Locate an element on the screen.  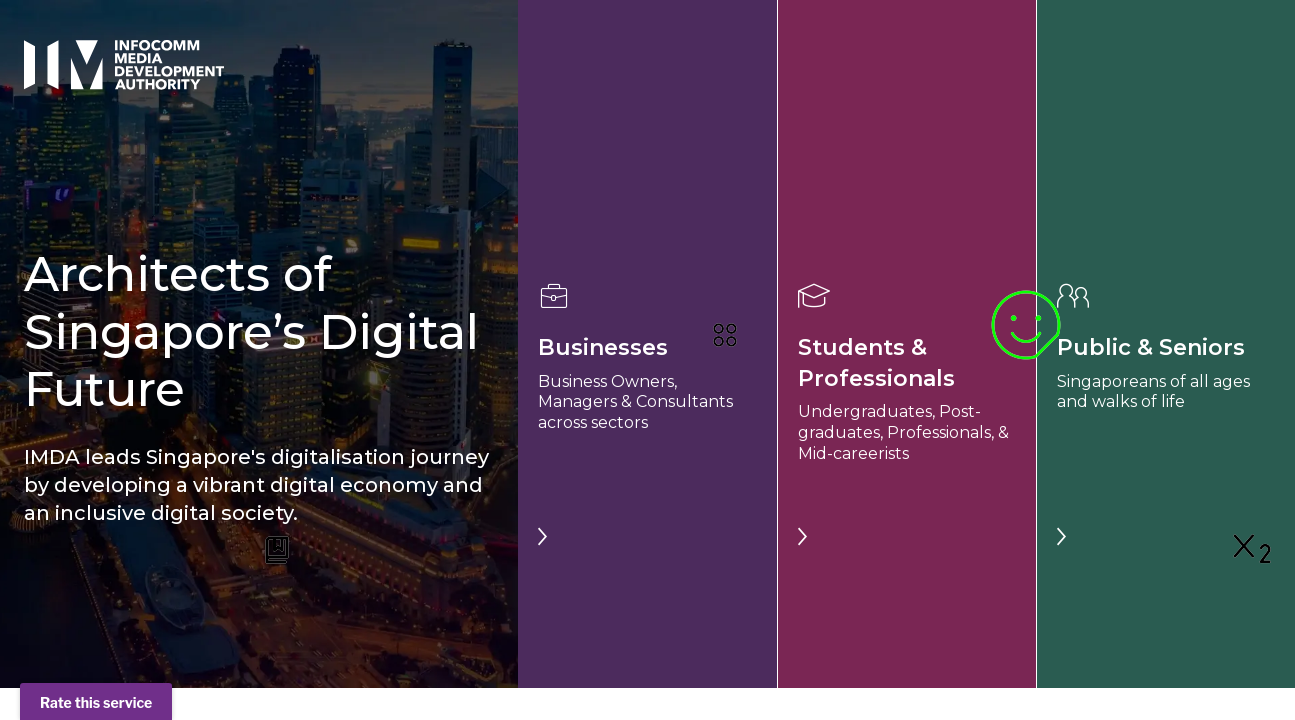
format text as subscript is located at coordinates (1250, 548).